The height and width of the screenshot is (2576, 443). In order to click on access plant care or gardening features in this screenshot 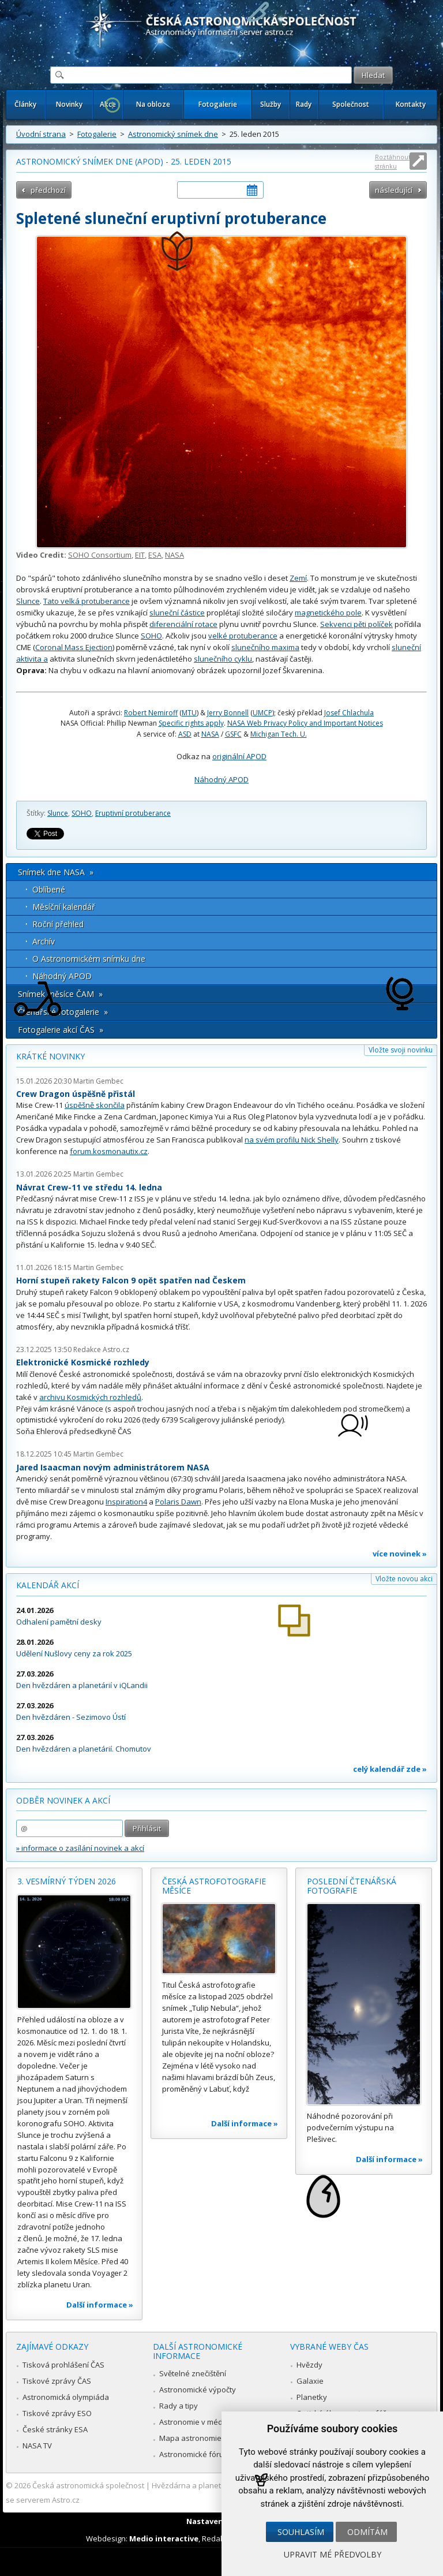, I will do `click(261, 2480)`.